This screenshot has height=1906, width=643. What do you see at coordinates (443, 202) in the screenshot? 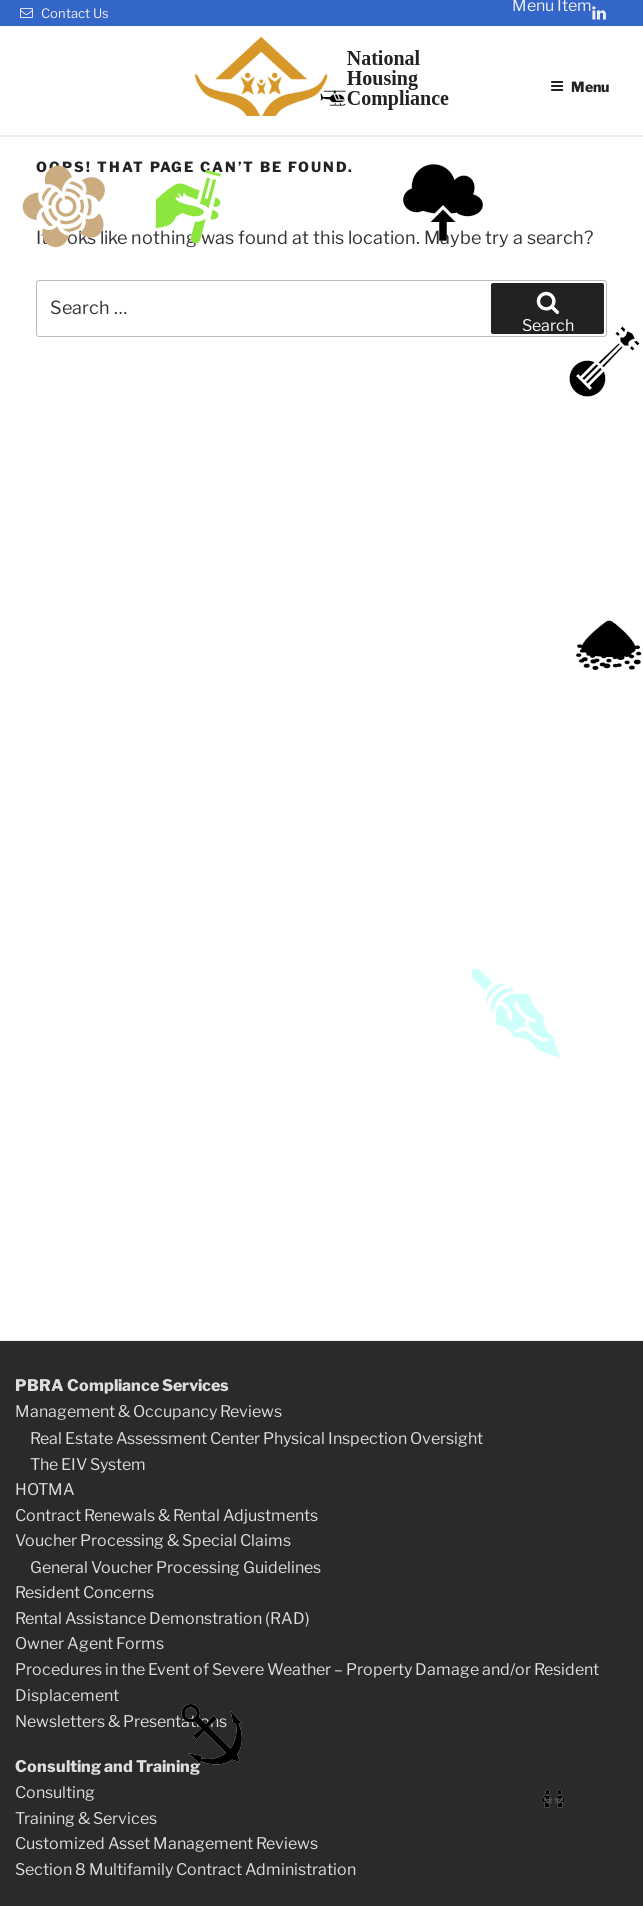
I see `upload file to cloud storage` at bounding box center [443, 202].